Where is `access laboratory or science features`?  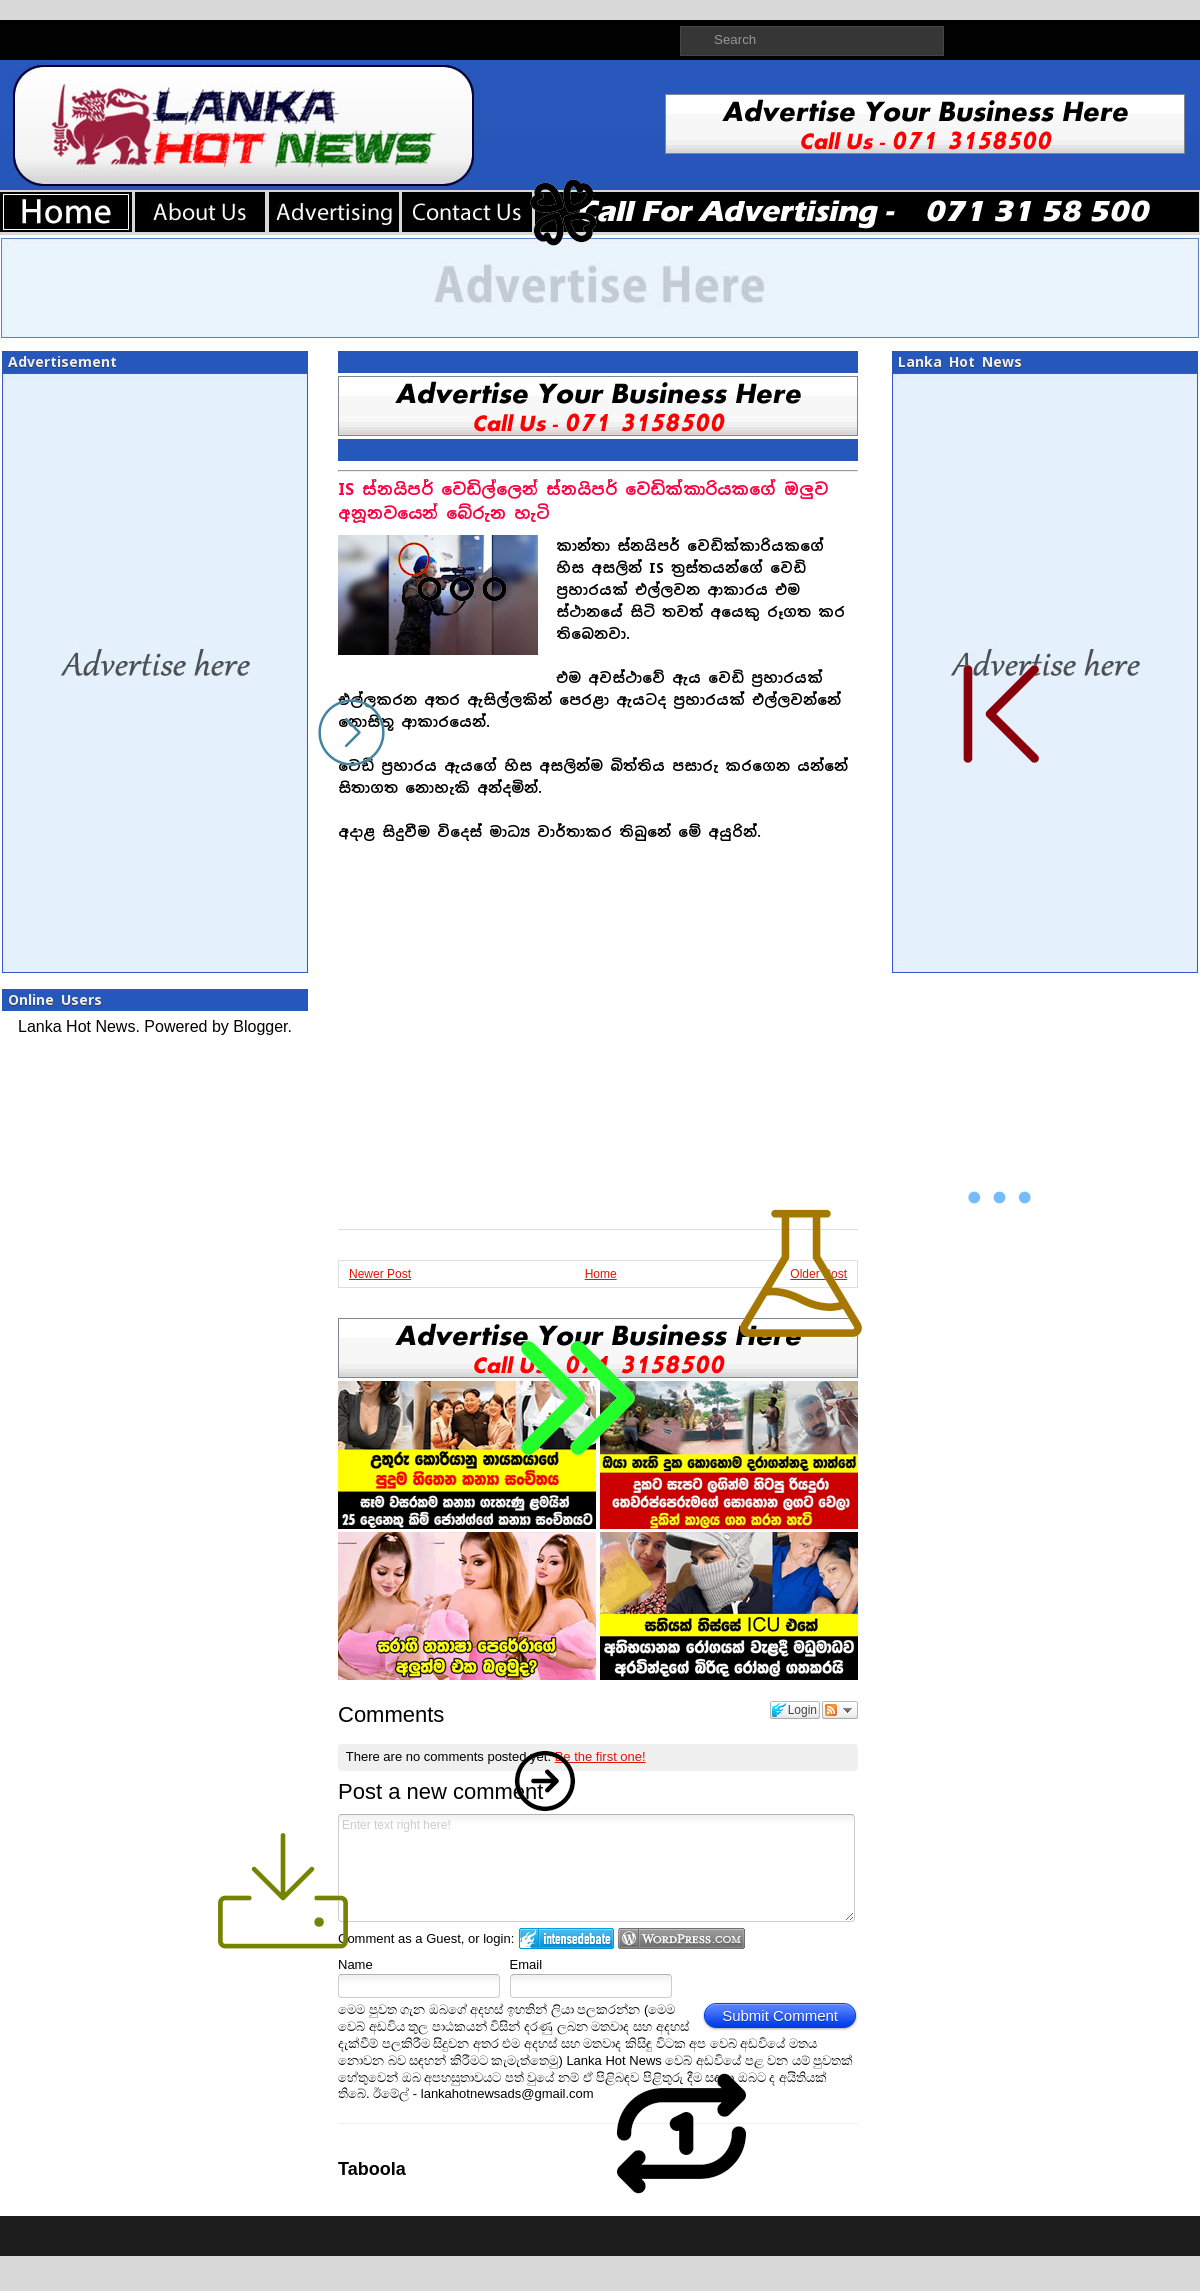
access laboratory or science features is located at coordinates (801, 1276).